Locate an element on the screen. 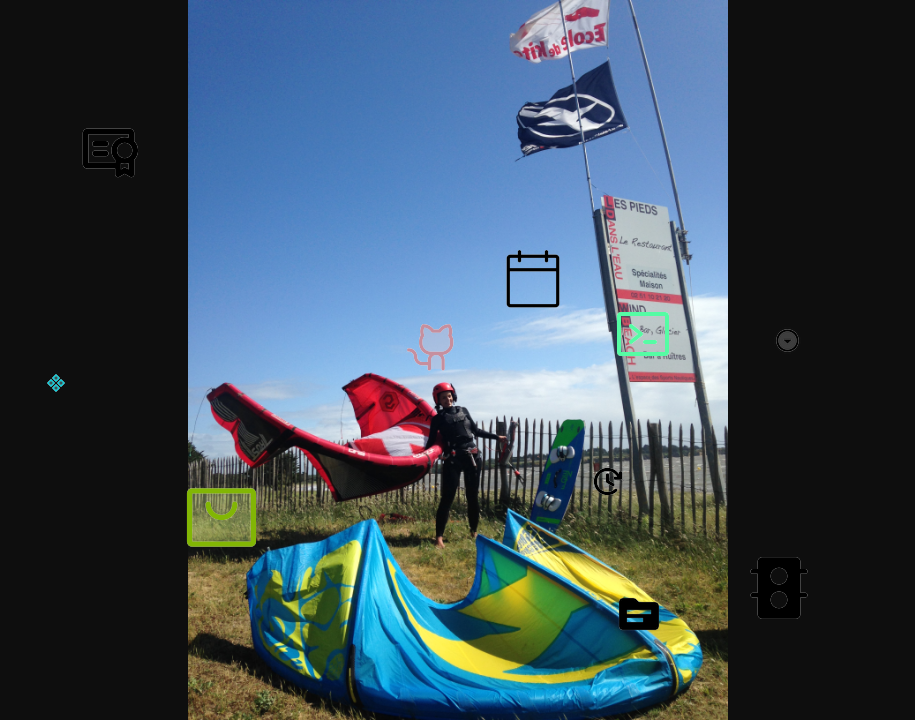  view traffic conditions is located at coordinates (779, 588).